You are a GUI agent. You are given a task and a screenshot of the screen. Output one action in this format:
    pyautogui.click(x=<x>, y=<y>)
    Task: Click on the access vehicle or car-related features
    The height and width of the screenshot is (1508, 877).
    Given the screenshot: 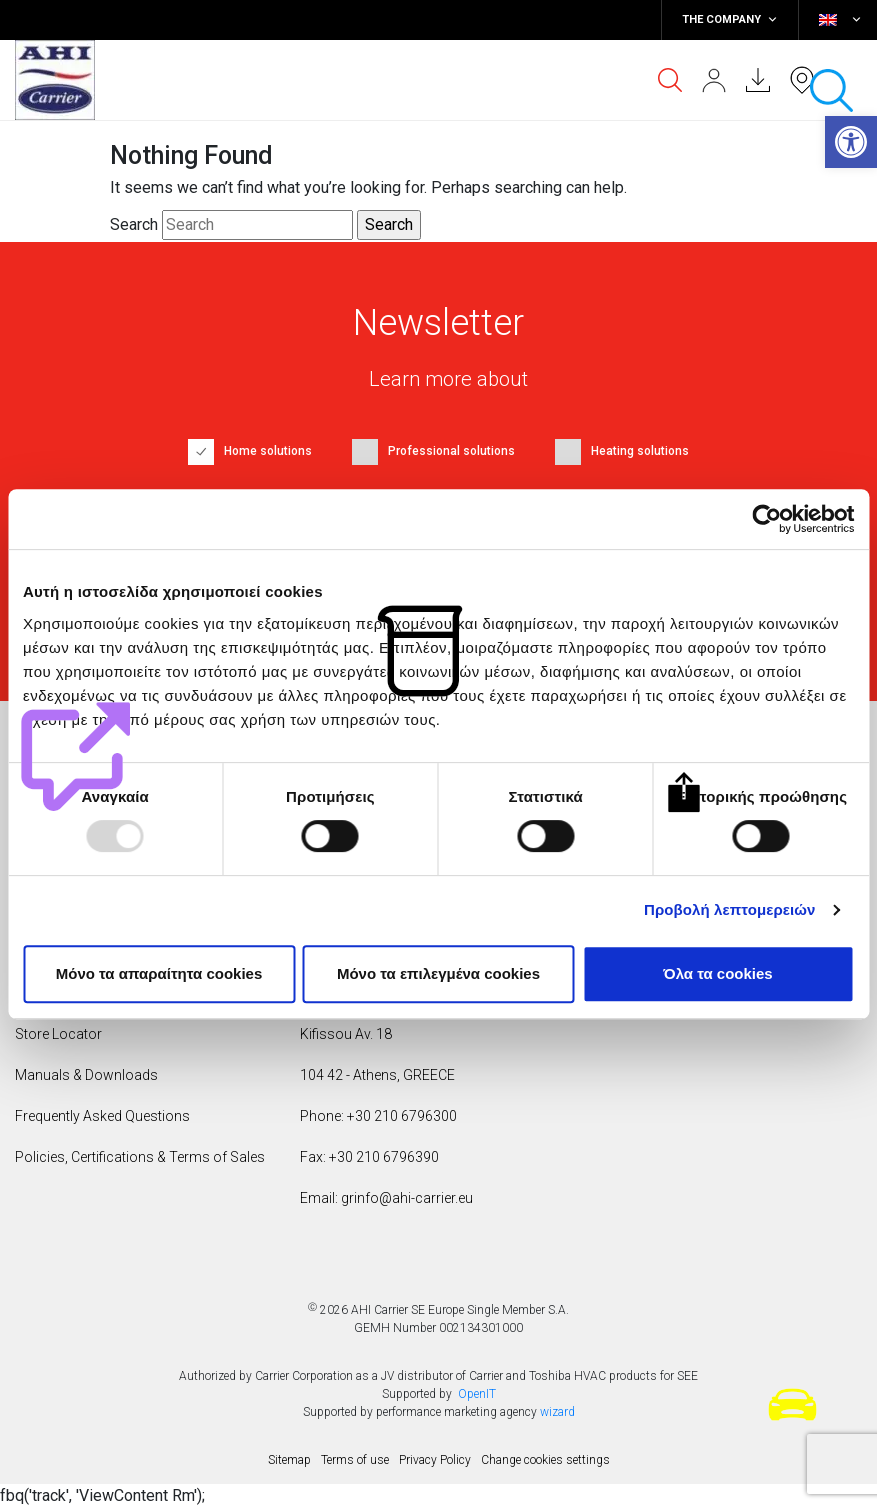 What is the action you would take?
    pyautogui.click(x=792, y=1404)
    